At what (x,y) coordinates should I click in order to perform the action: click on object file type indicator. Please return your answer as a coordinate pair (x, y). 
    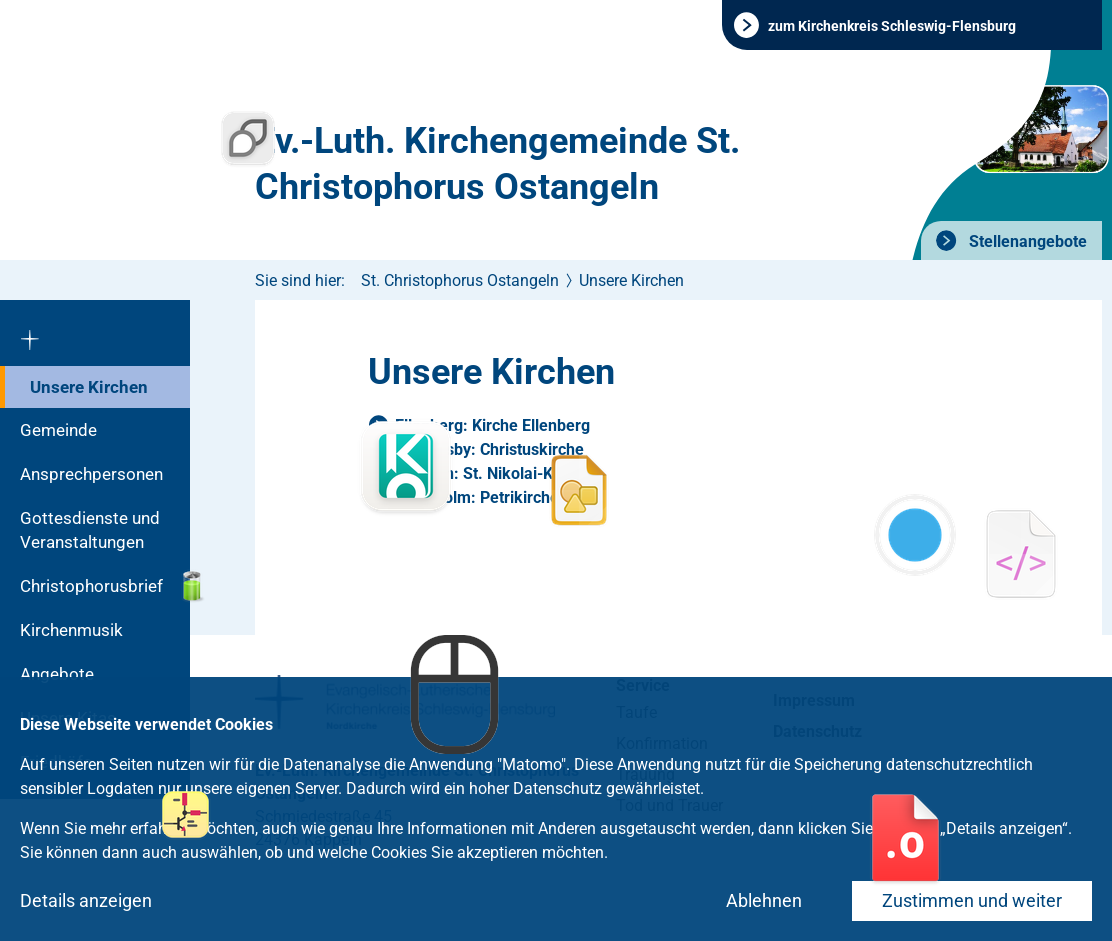
    Looking at the image, I should click on (905, 839).